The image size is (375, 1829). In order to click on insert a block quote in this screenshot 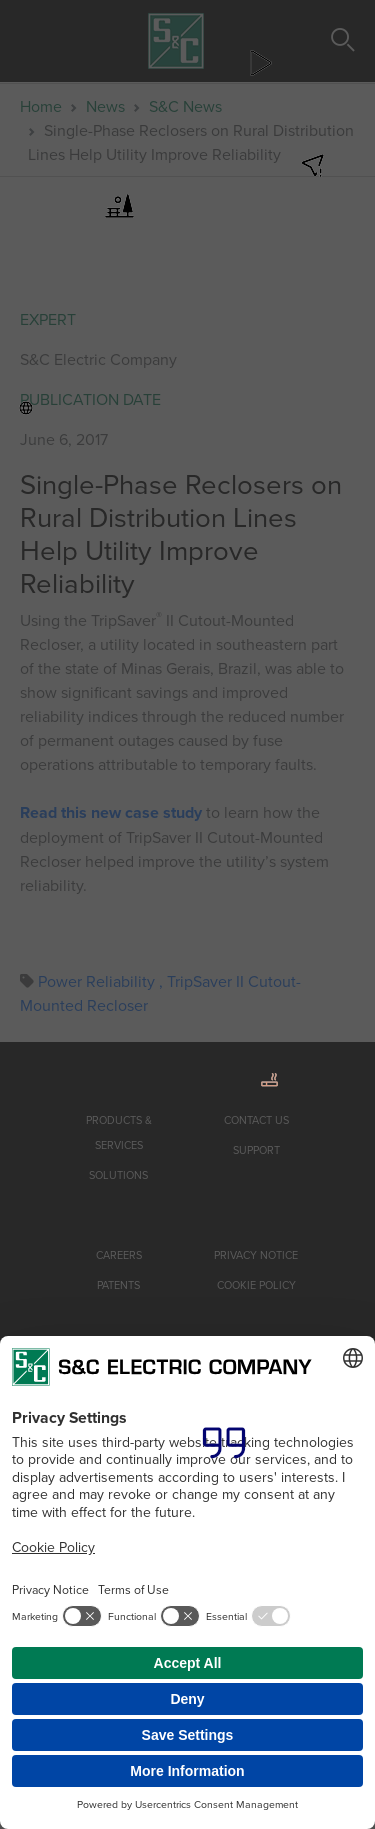, I will do `click(224, 1442)`.